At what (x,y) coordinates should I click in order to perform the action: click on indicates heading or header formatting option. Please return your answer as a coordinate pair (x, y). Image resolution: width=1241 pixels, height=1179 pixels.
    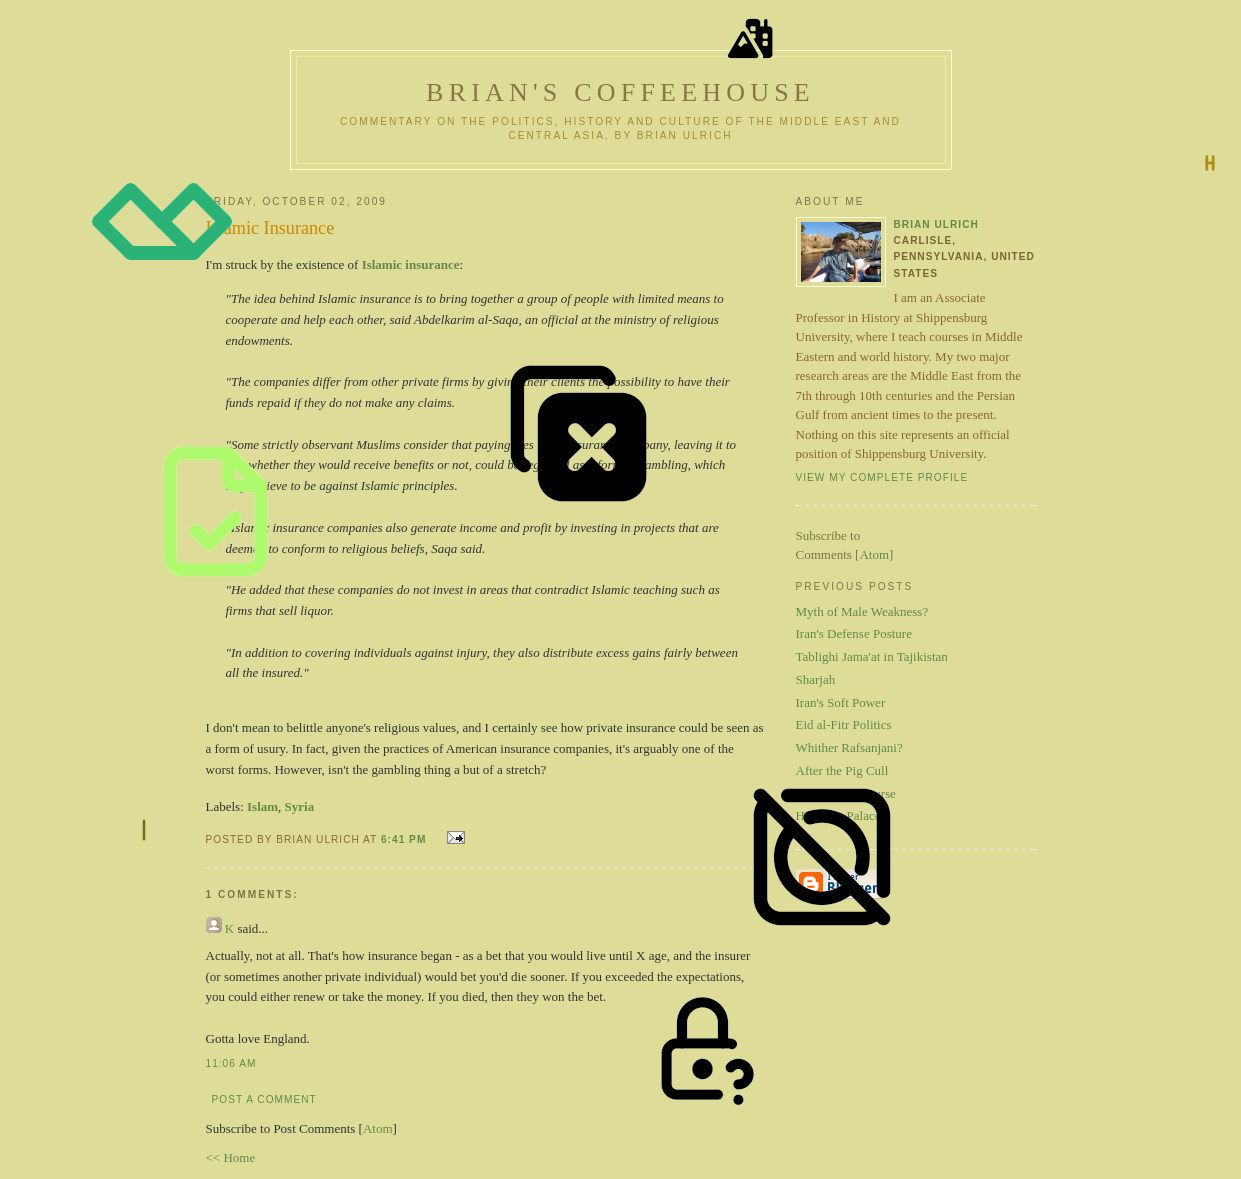
    Looking at the image, I should click on (1210, 163).